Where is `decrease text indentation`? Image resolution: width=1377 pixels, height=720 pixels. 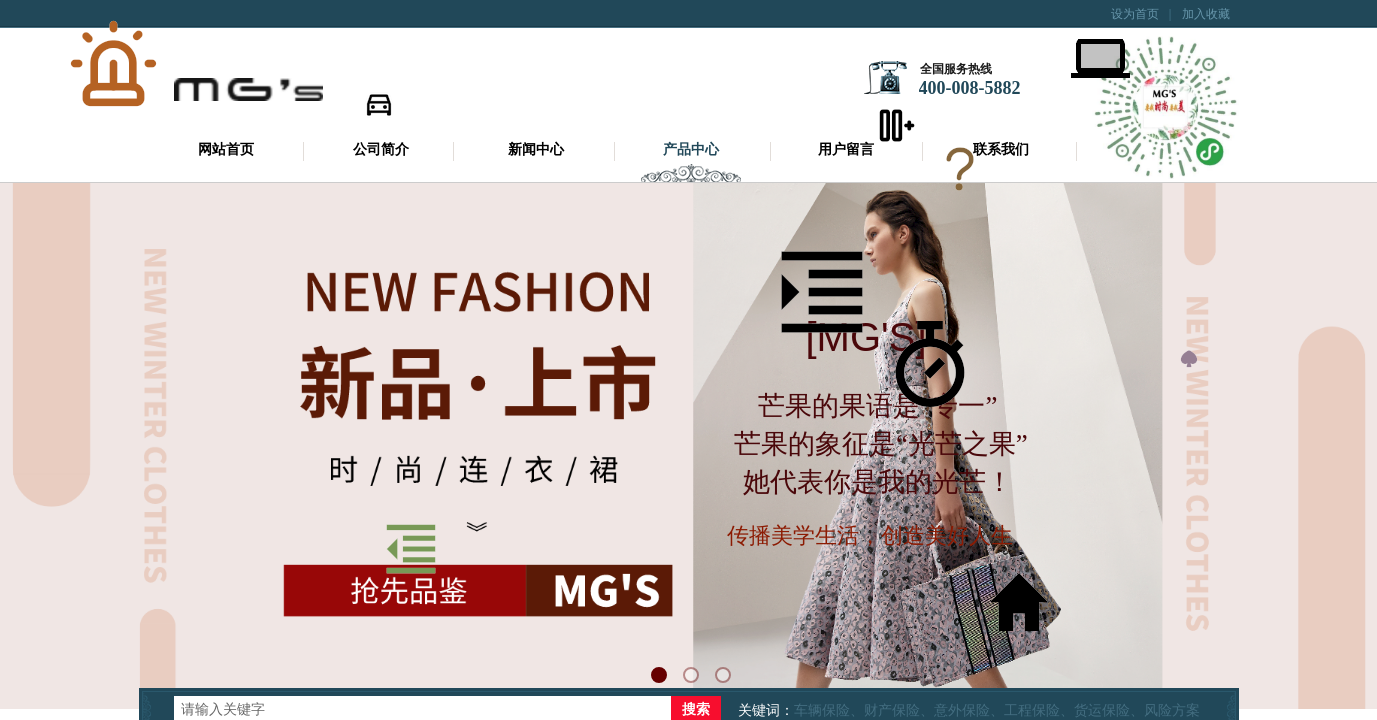
decrease text indentation is located at coordinates (411, 549).